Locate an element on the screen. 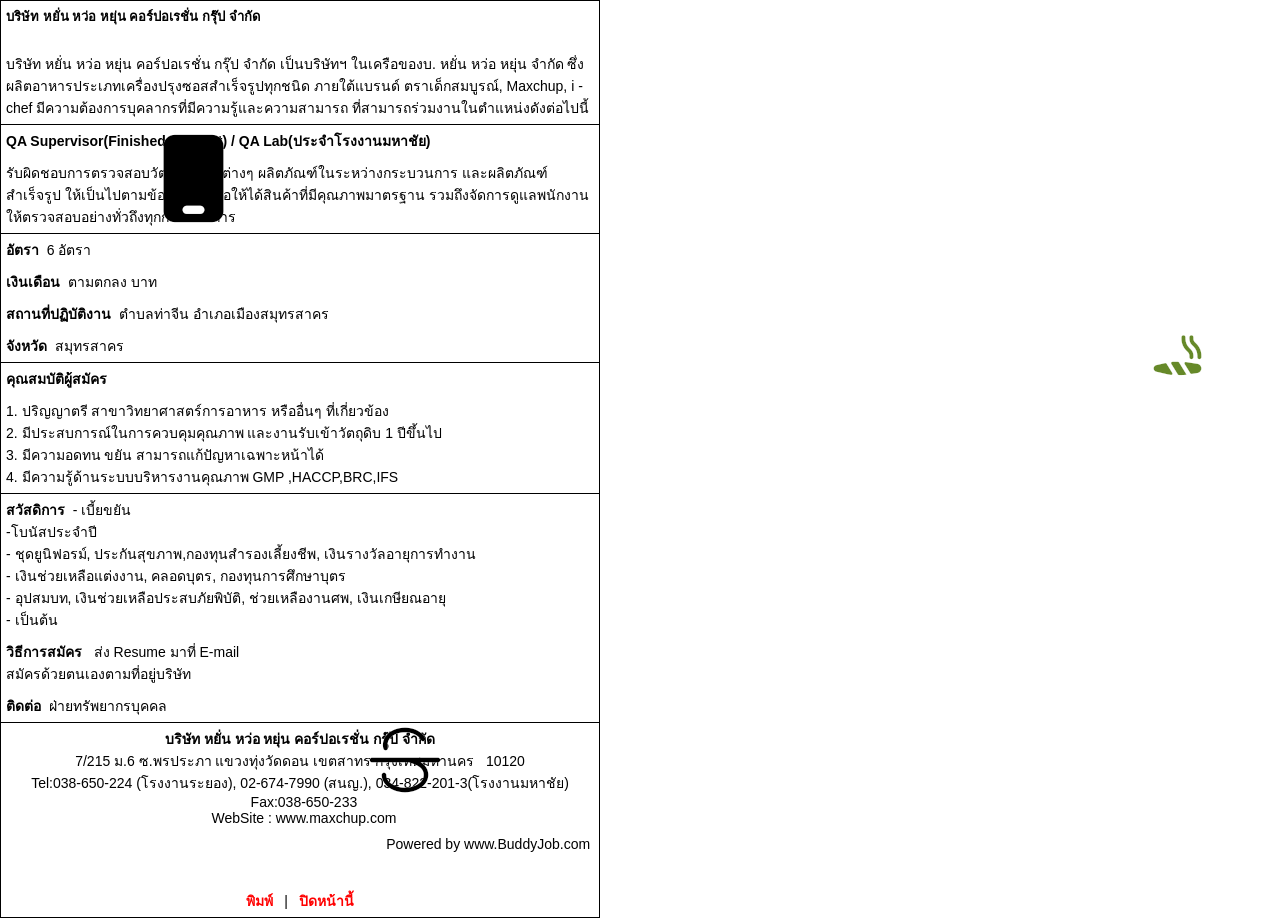 This screenshot has width=1280, height=918. apply strikethrough formatting to selected text is located at coordinates (405, 760).